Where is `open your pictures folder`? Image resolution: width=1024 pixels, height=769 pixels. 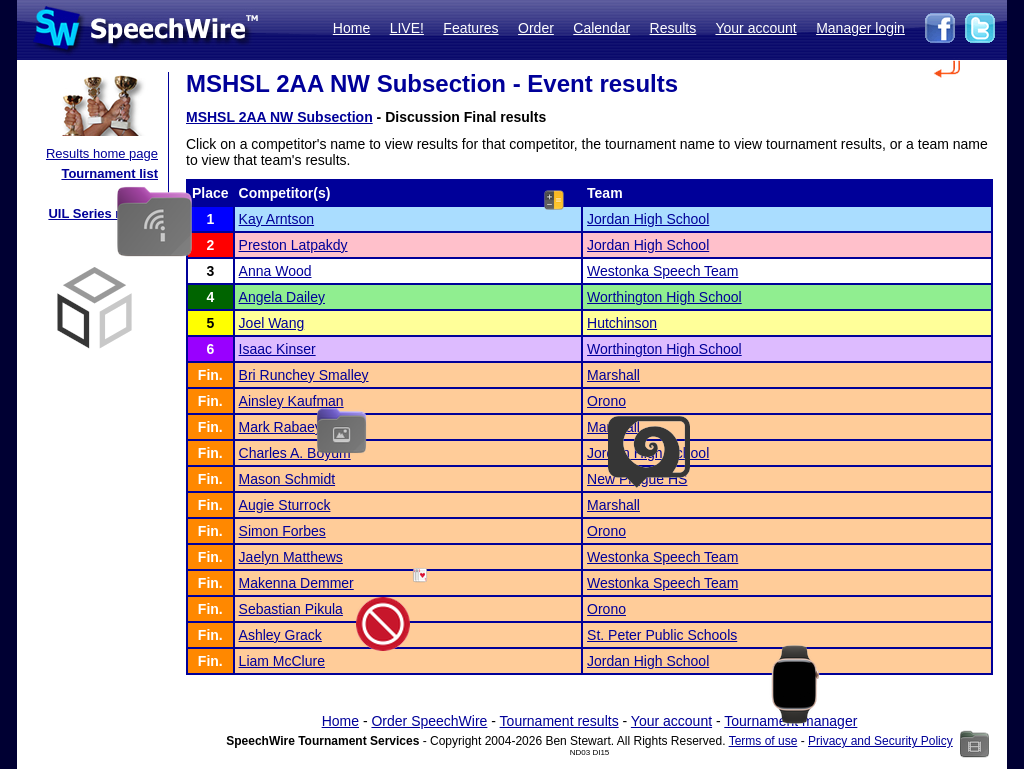
open your pictures folder is located at coordinates (341, 430).